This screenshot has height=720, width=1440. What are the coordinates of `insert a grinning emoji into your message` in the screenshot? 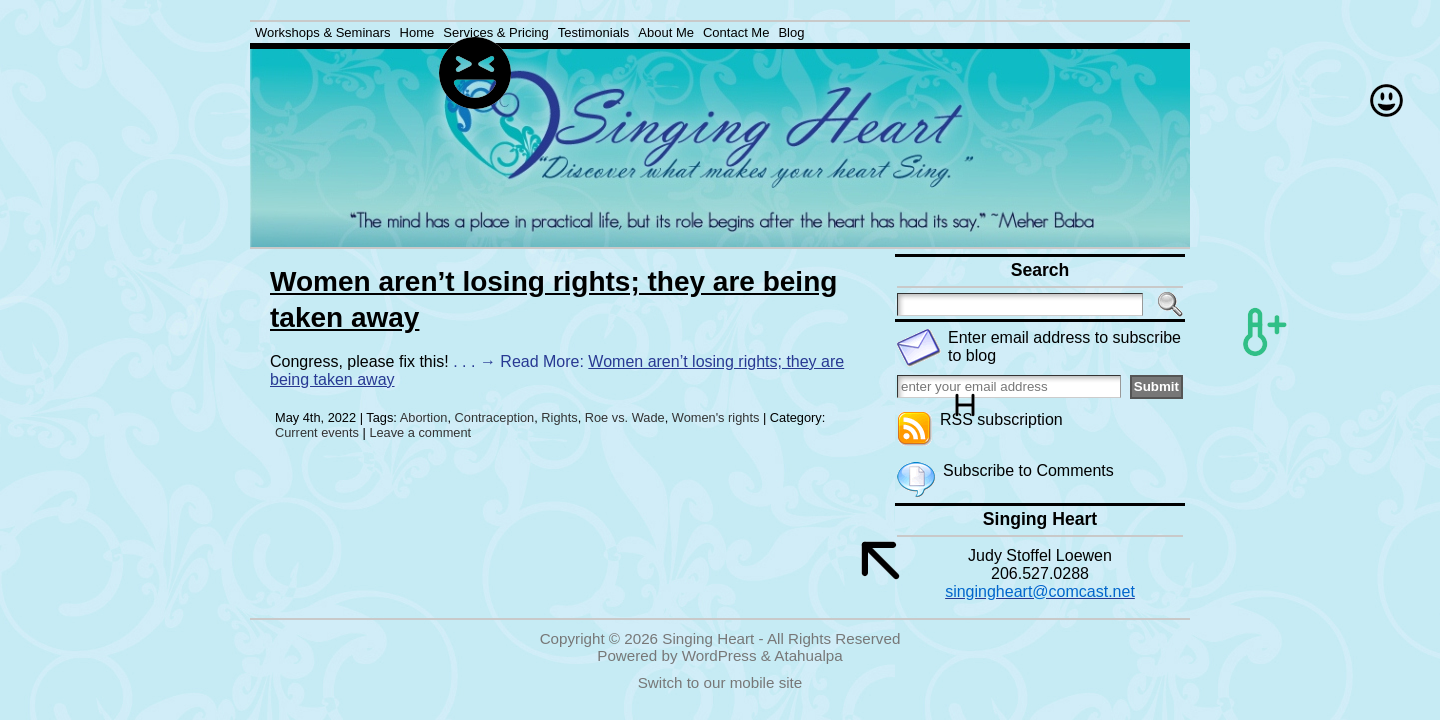 It's located at (1386, 100).